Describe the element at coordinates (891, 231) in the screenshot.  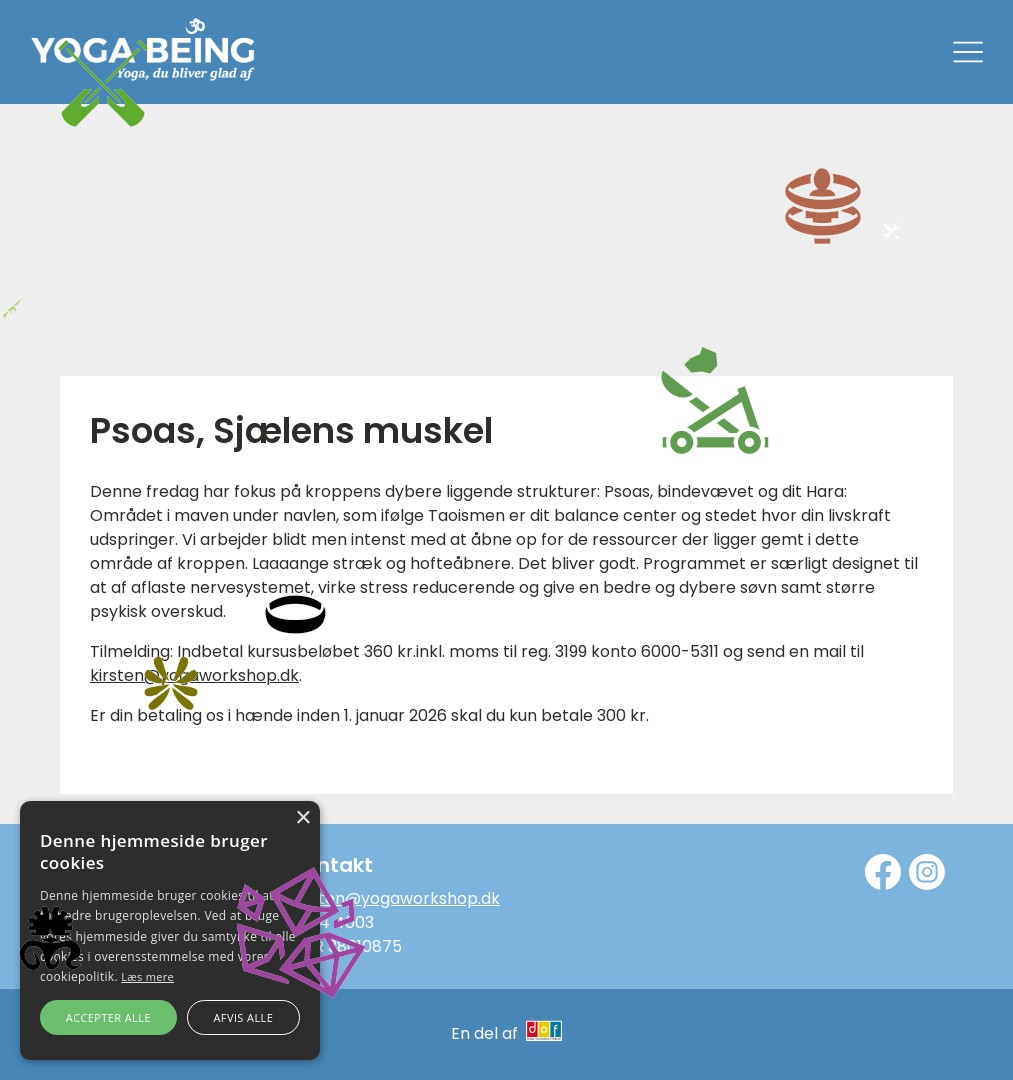
I see `access settings or configuration options` at that location.